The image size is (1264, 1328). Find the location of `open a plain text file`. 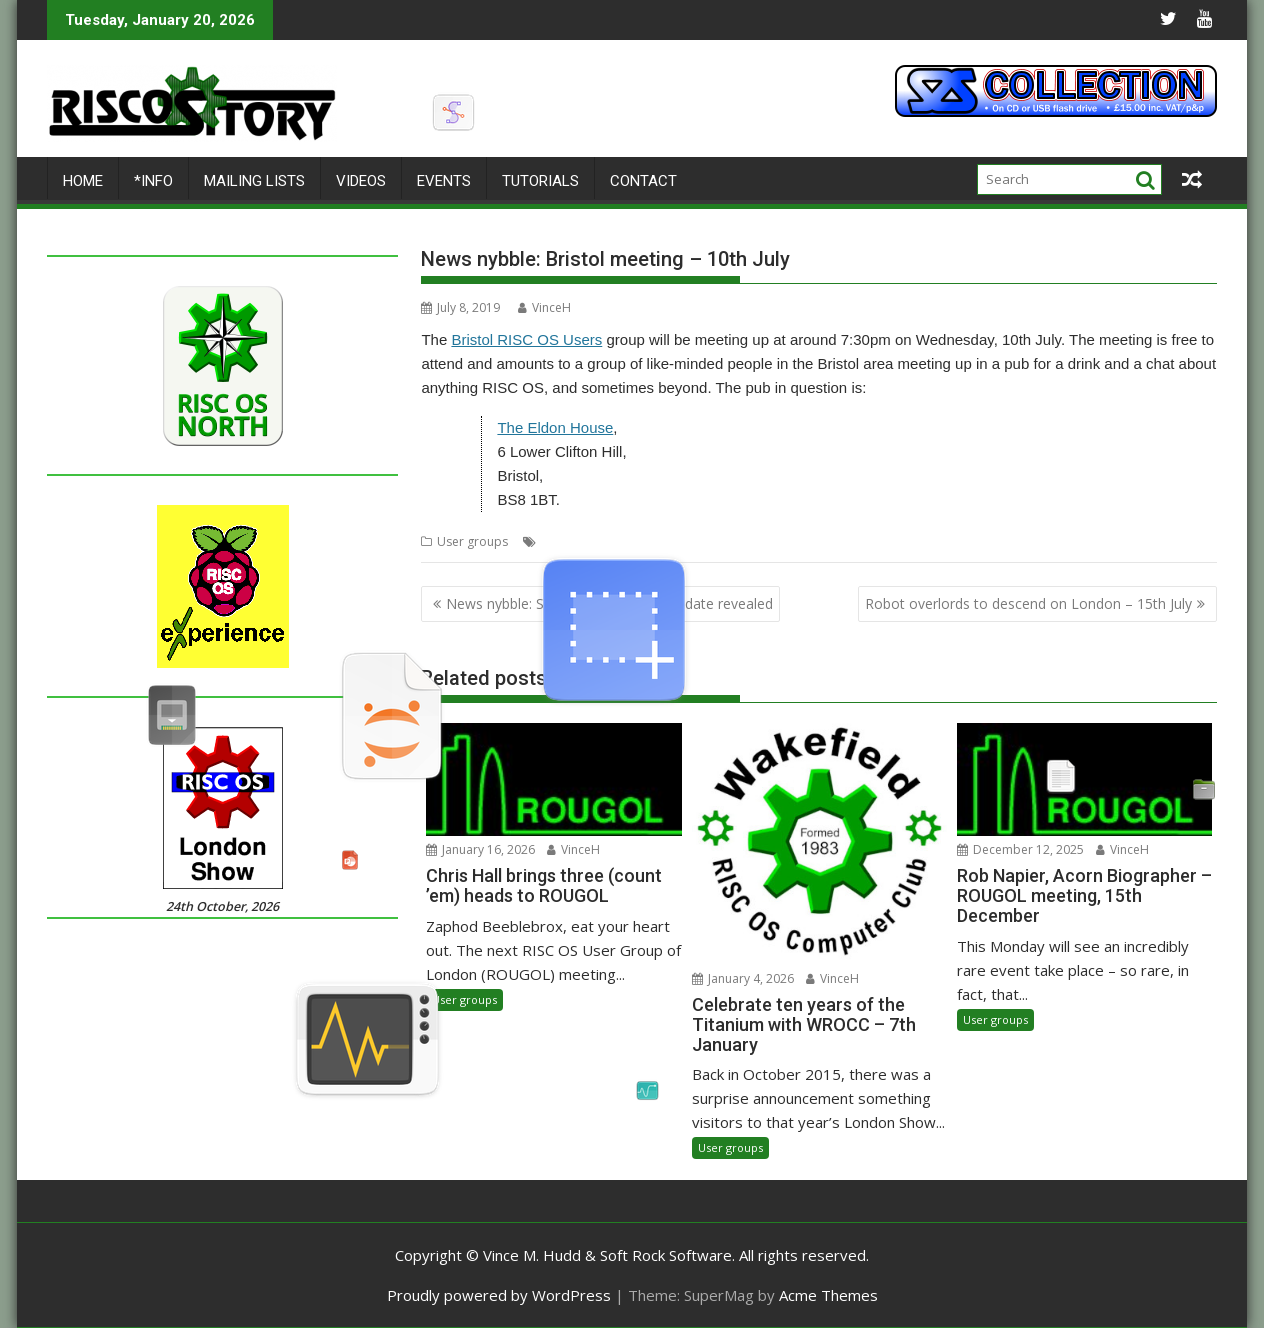

open a plain text file is located at coordinates (1061, 776).